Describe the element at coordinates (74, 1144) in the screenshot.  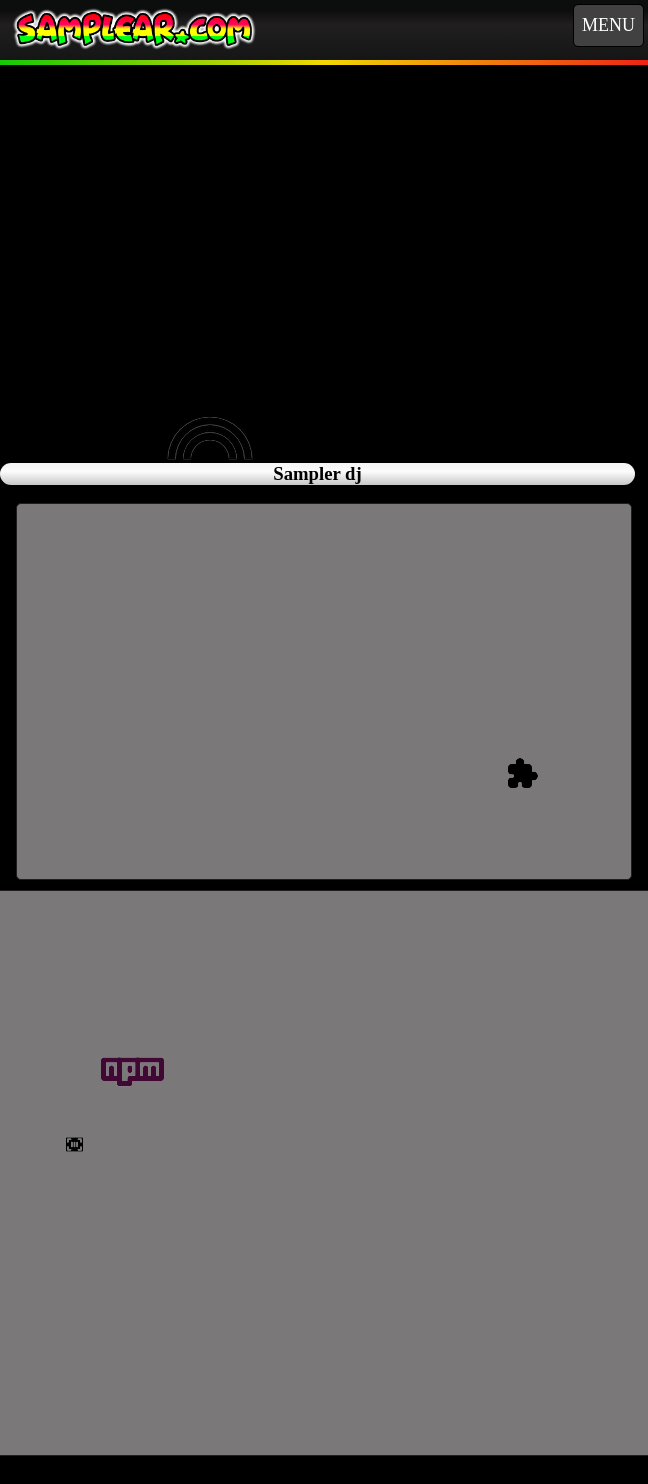
I see `scan a barcode` at that location.